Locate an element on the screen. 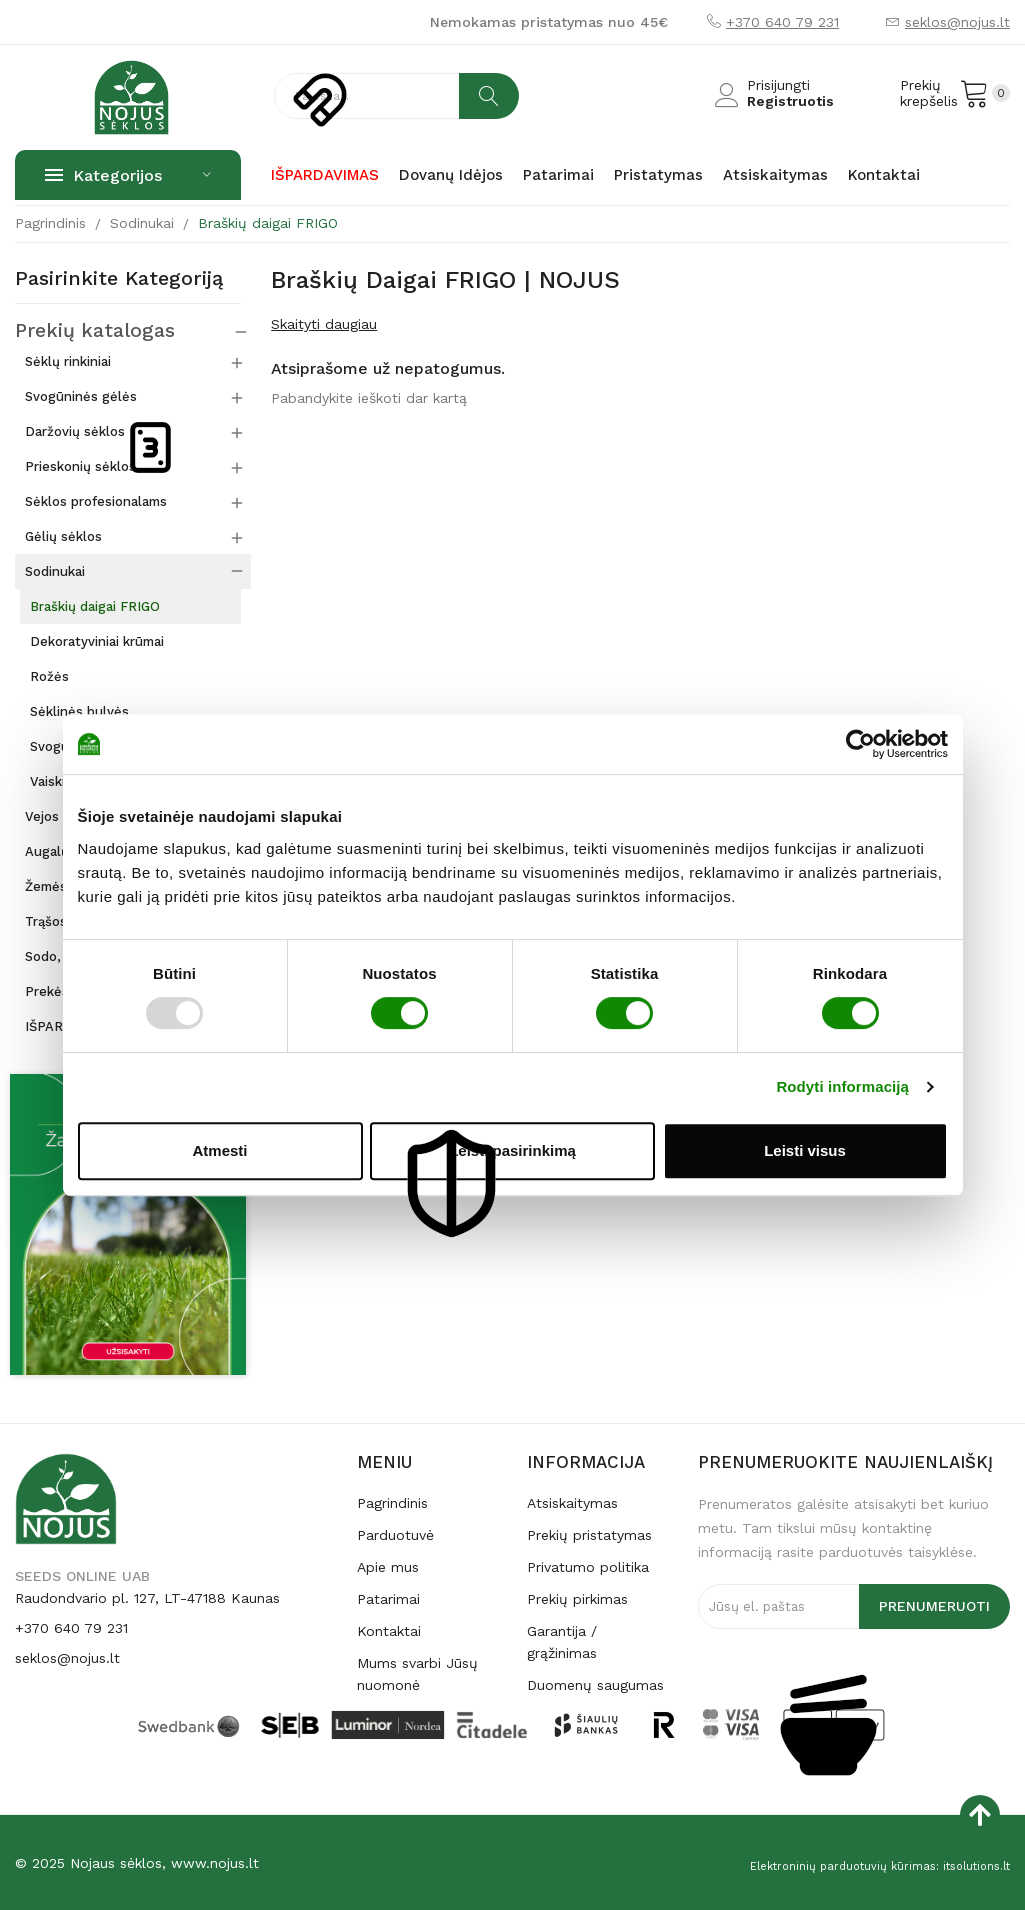  activate magnetic snap or alignment tool is located at coordinates (320, 100).